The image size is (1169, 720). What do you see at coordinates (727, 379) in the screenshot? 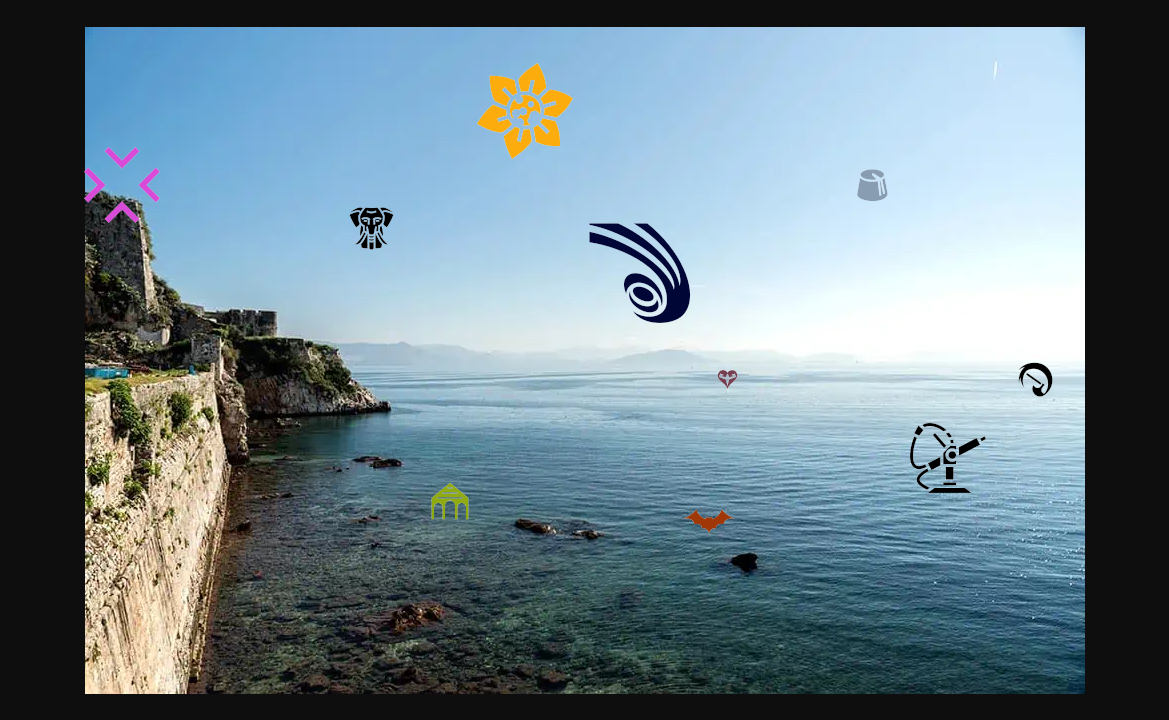
I see `centaur or mythical creature health indicator` at bounding box center [727, 379].